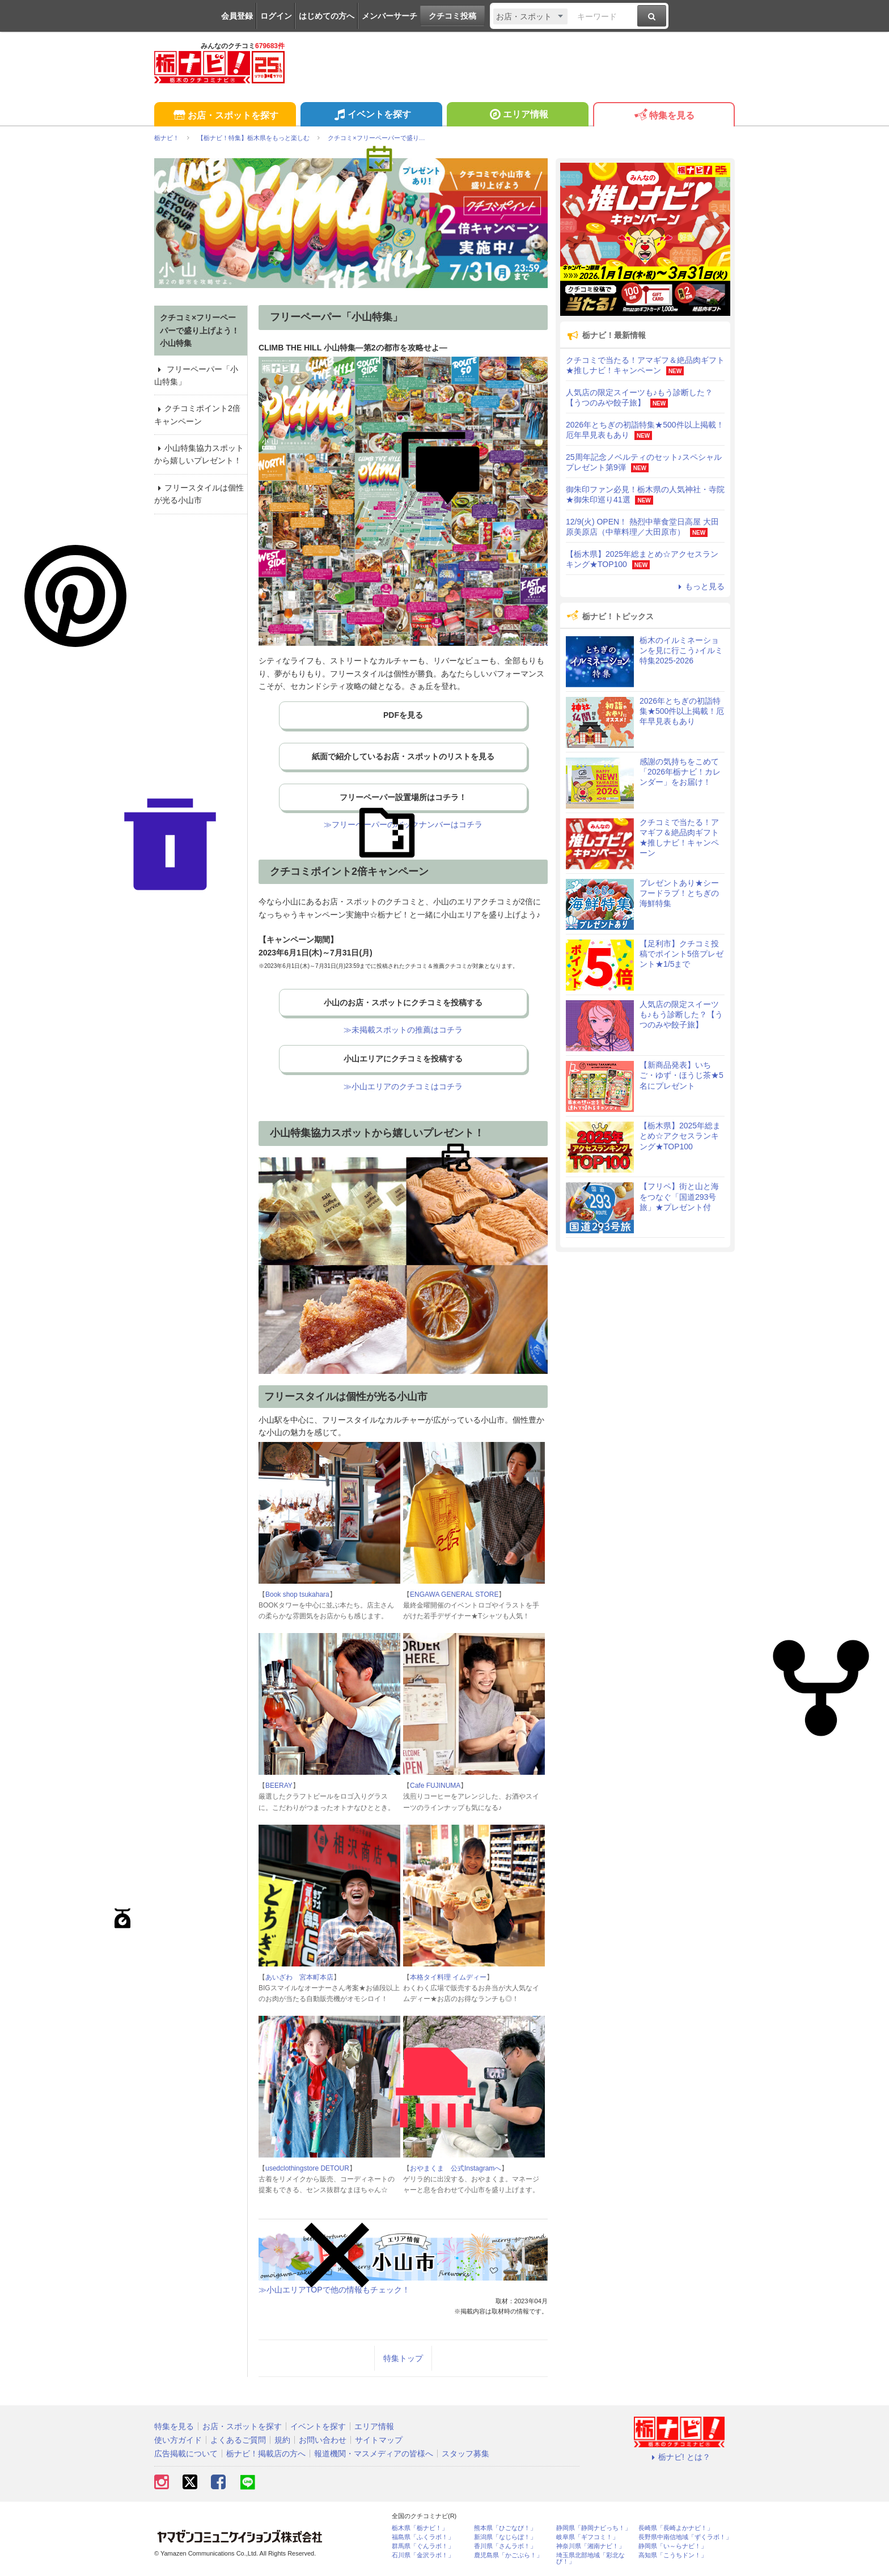  What do you see at coordinates (387, 832) in the screenshot?
I see `access compressed or zipped files` at bounding box center [387, 832].